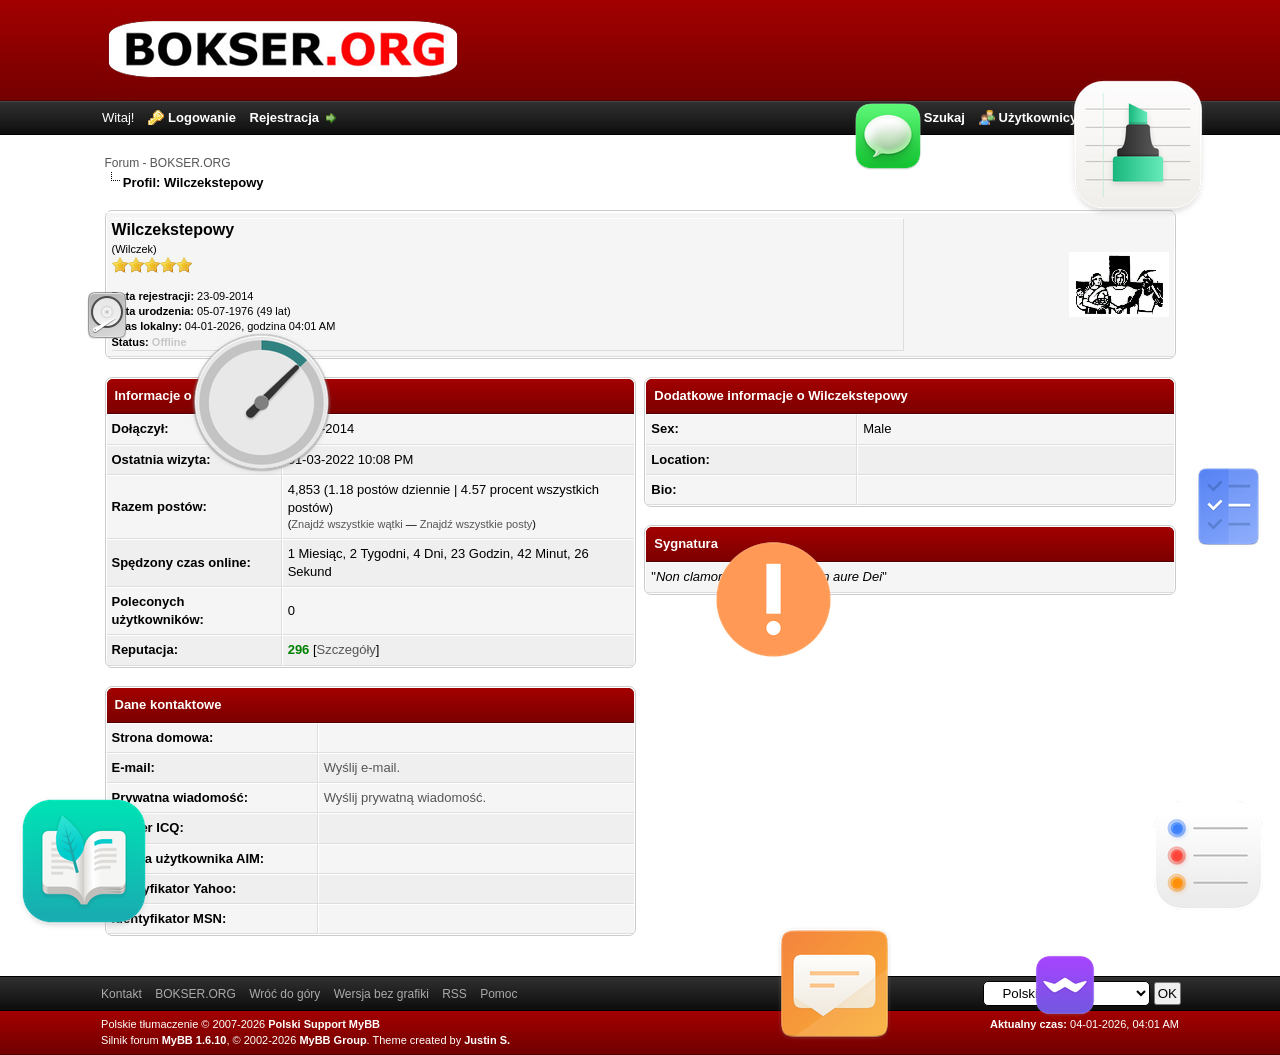 The width and height of the screenshot is (1280, 1055). I want to click on open foliate e-book reader app, so click(84, 861).